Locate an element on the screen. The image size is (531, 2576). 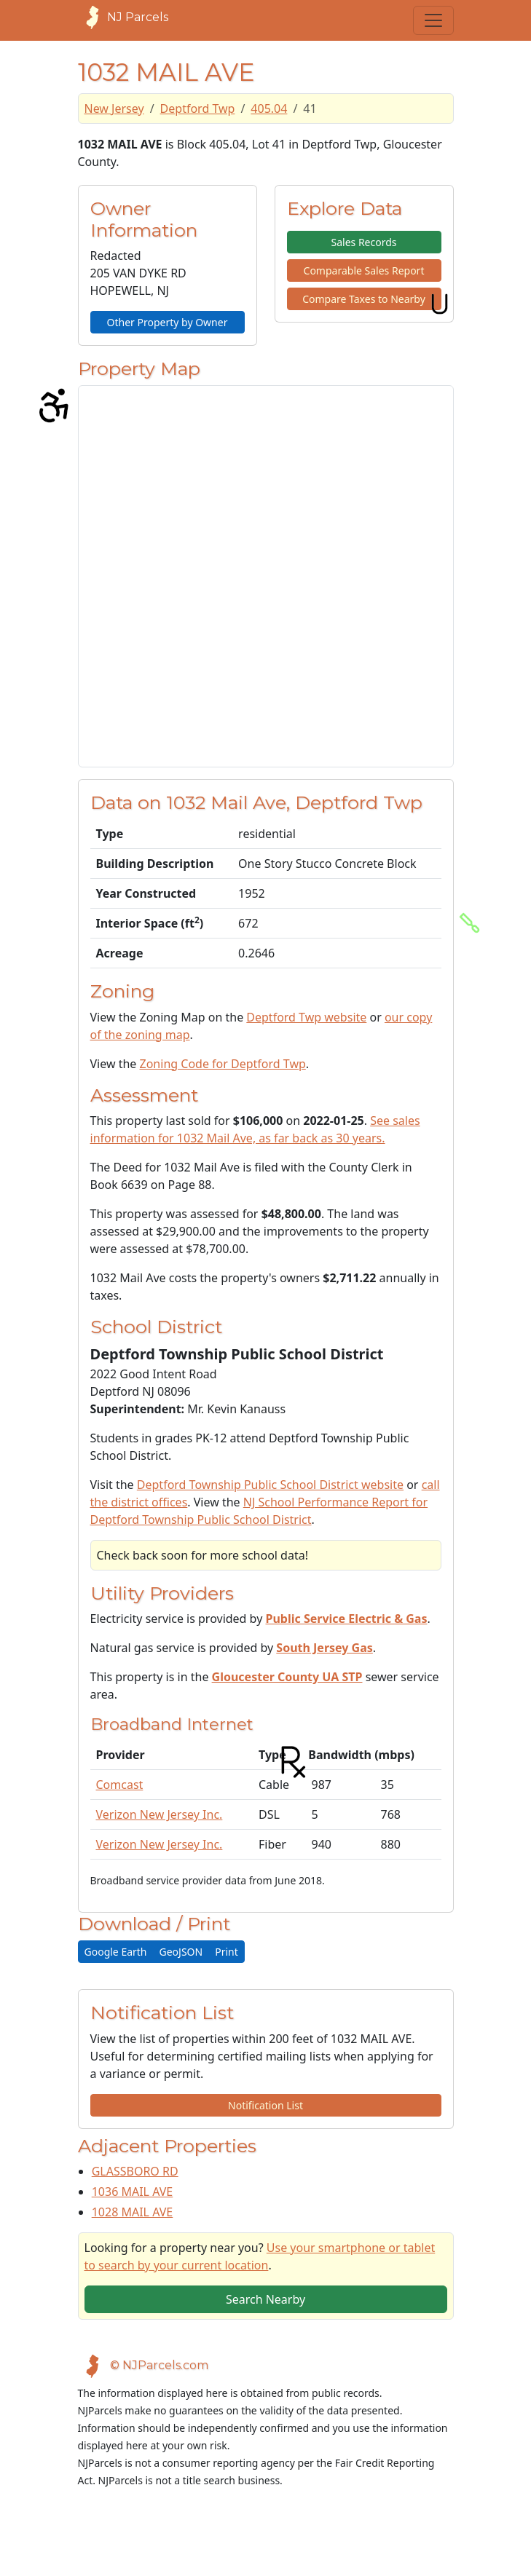
represents the letter U in text or keyboard input is located at coordinates (439, 304).